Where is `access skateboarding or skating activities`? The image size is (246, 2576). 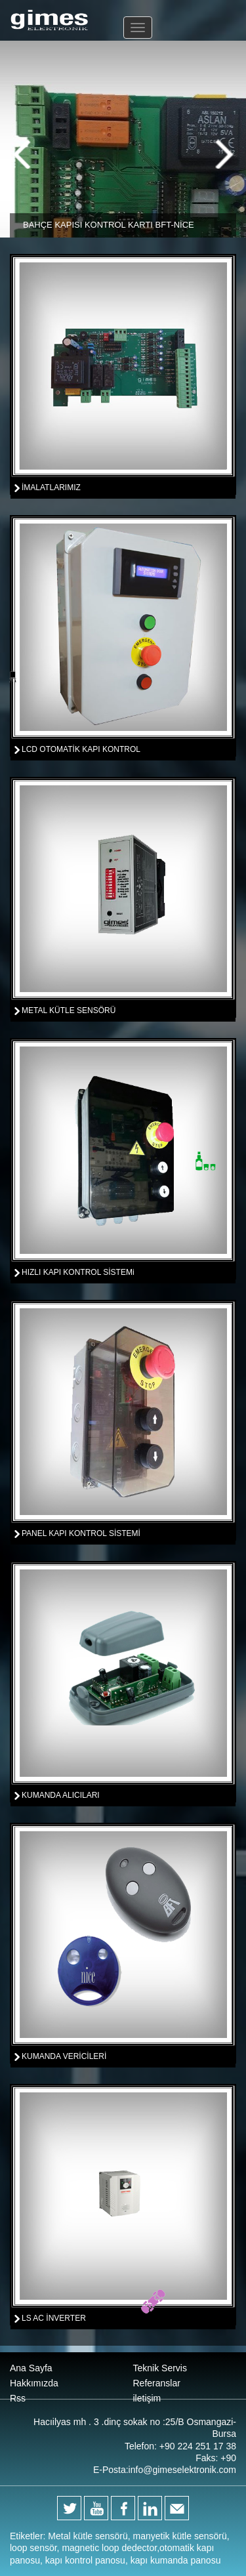 access skateboarding or skating activities is located at coordinates (153, 2301).